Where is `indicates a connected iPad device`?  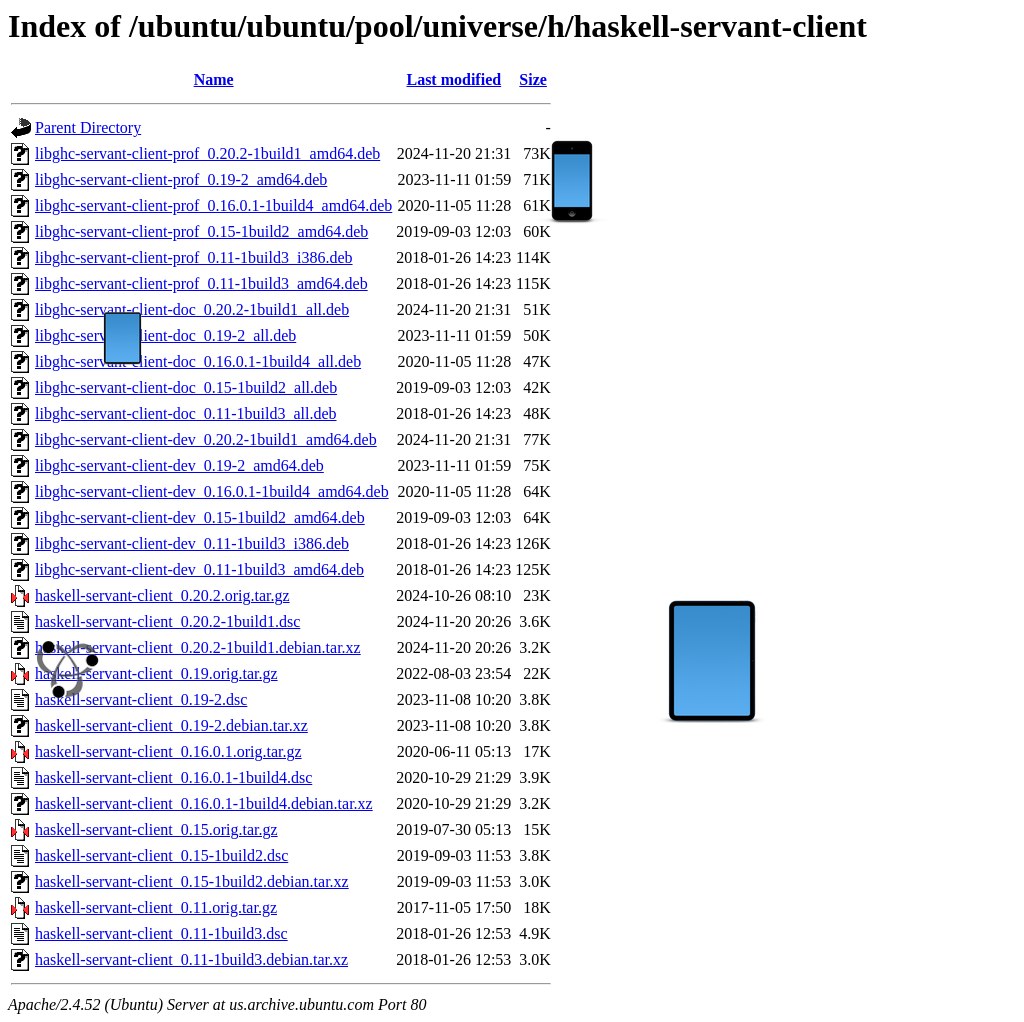
indicates a connected iPad device is located at coordinates (712, 662).